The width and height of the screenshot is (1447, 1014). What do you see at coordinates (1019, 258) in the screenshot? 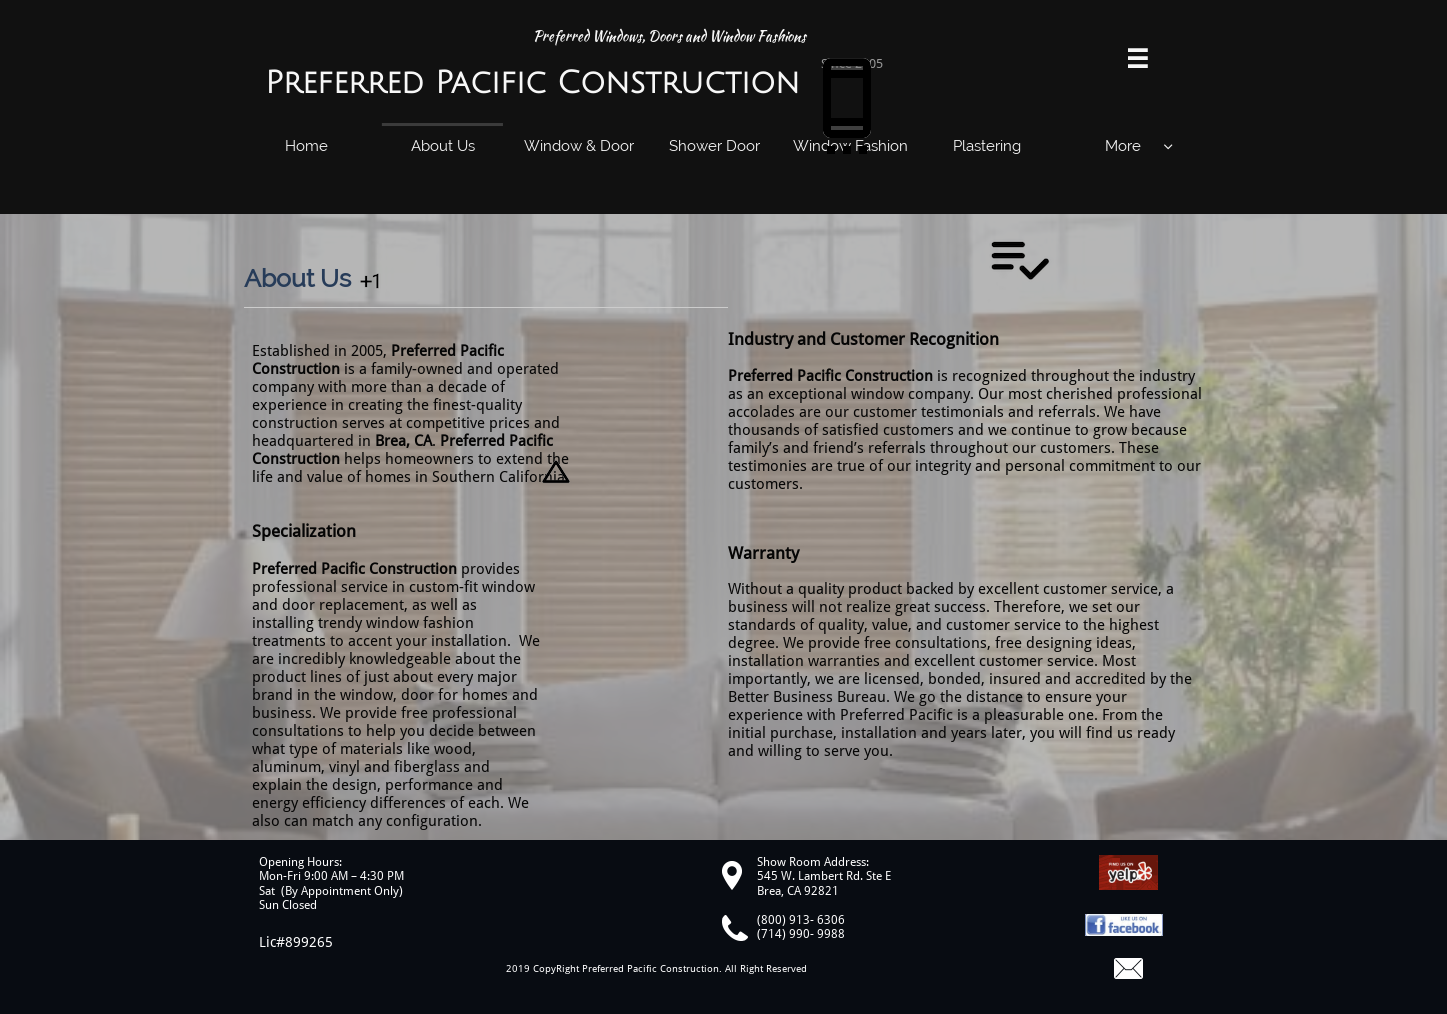
I see `item successfully added to playlist` at bounding box center [1019, 258].